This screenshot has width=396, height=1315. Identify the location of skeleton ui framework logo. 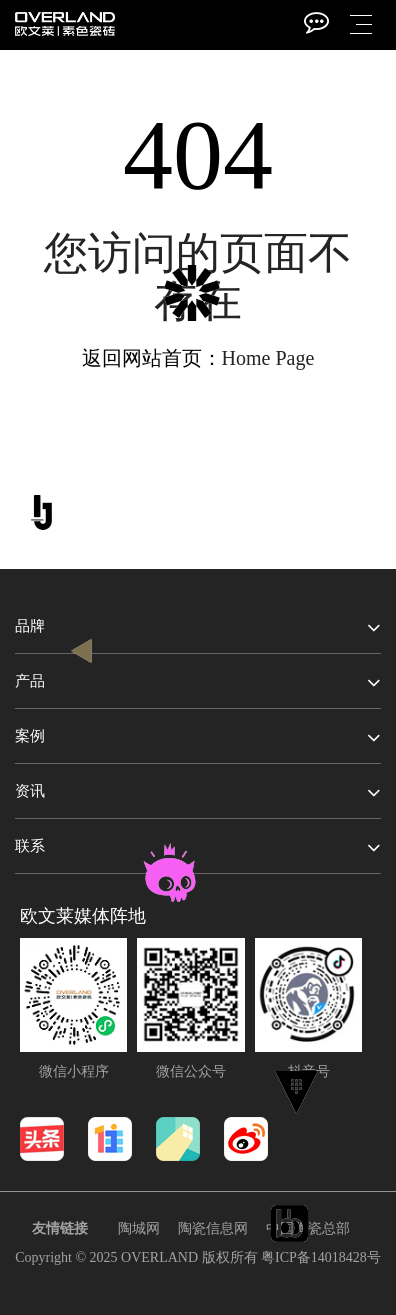
(169, 872).